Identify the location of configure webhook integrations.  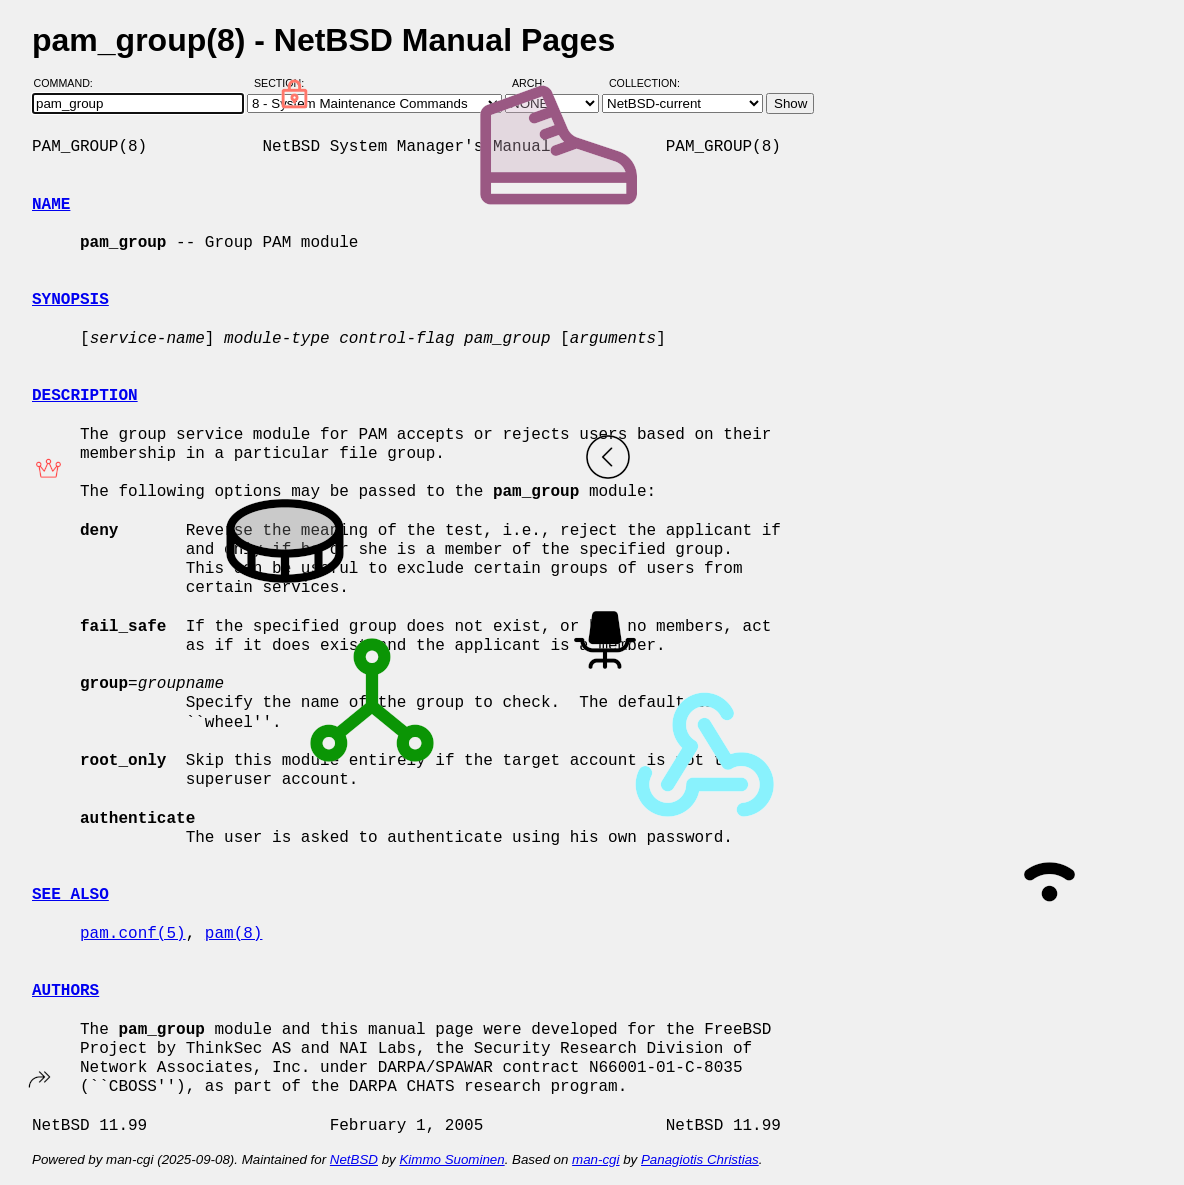
(704, 761).